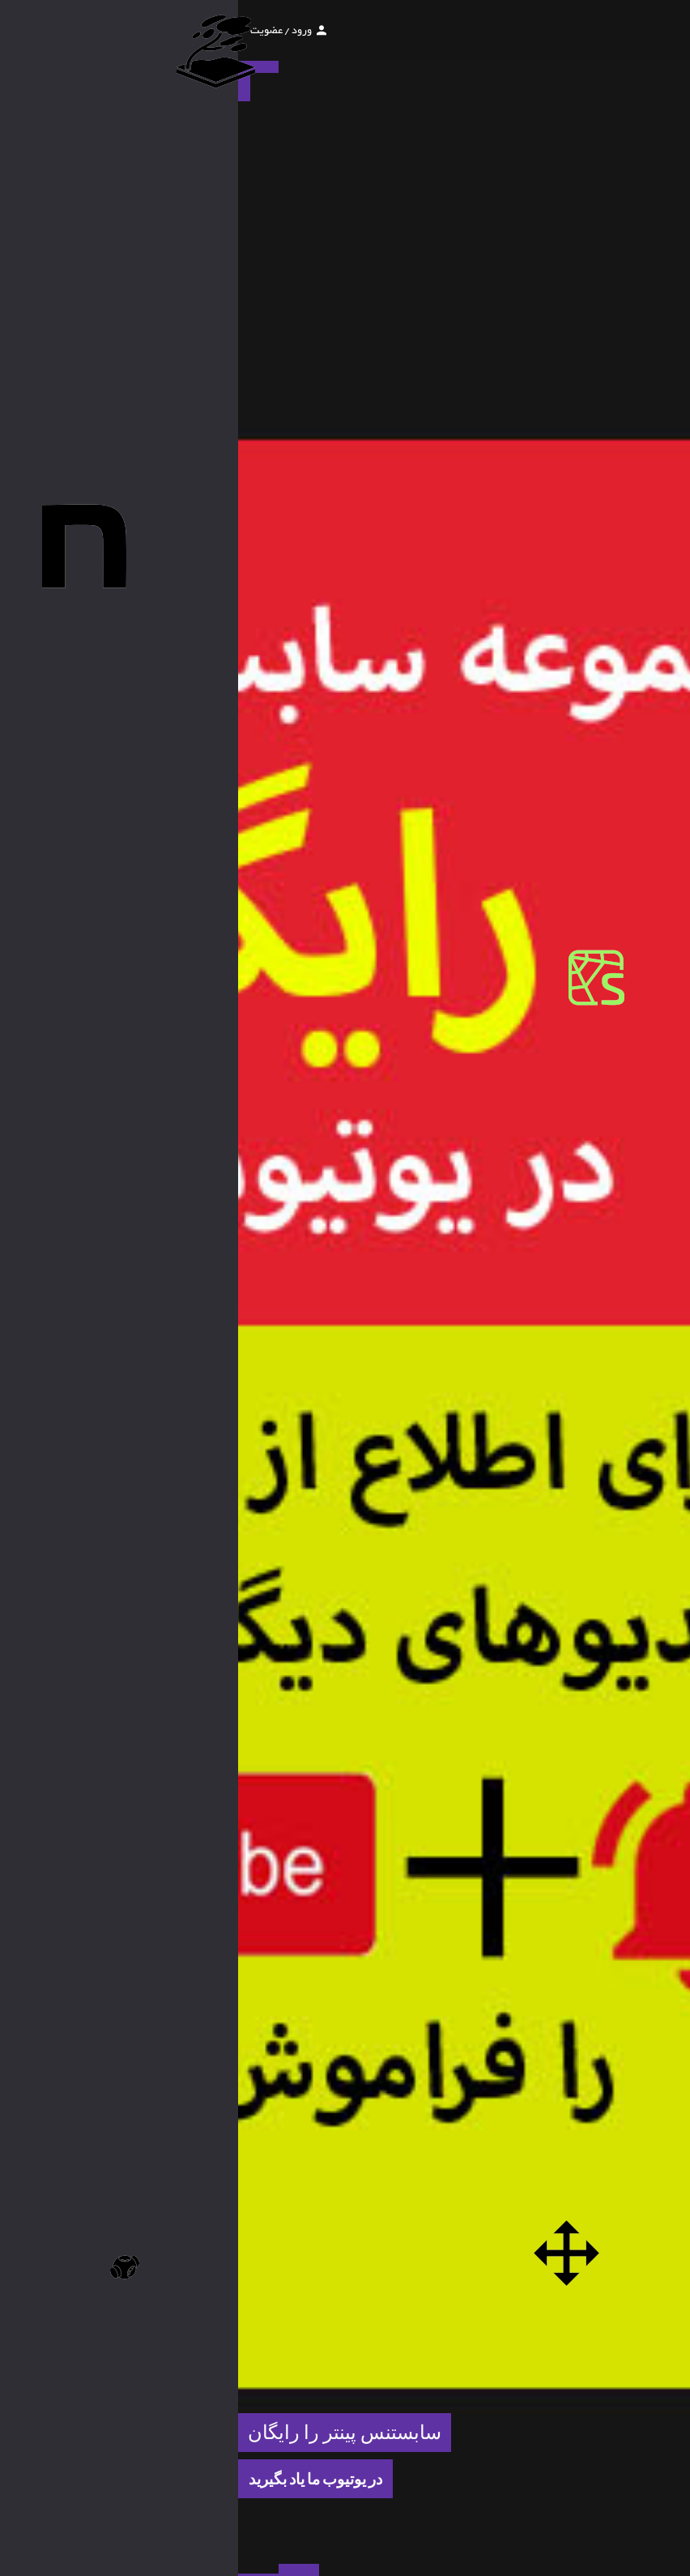 This screenshot has width=690, height=2576. Describe the element at coordinates (566, 2253) in the screenshot. I see `drag to reposition element` at that location.